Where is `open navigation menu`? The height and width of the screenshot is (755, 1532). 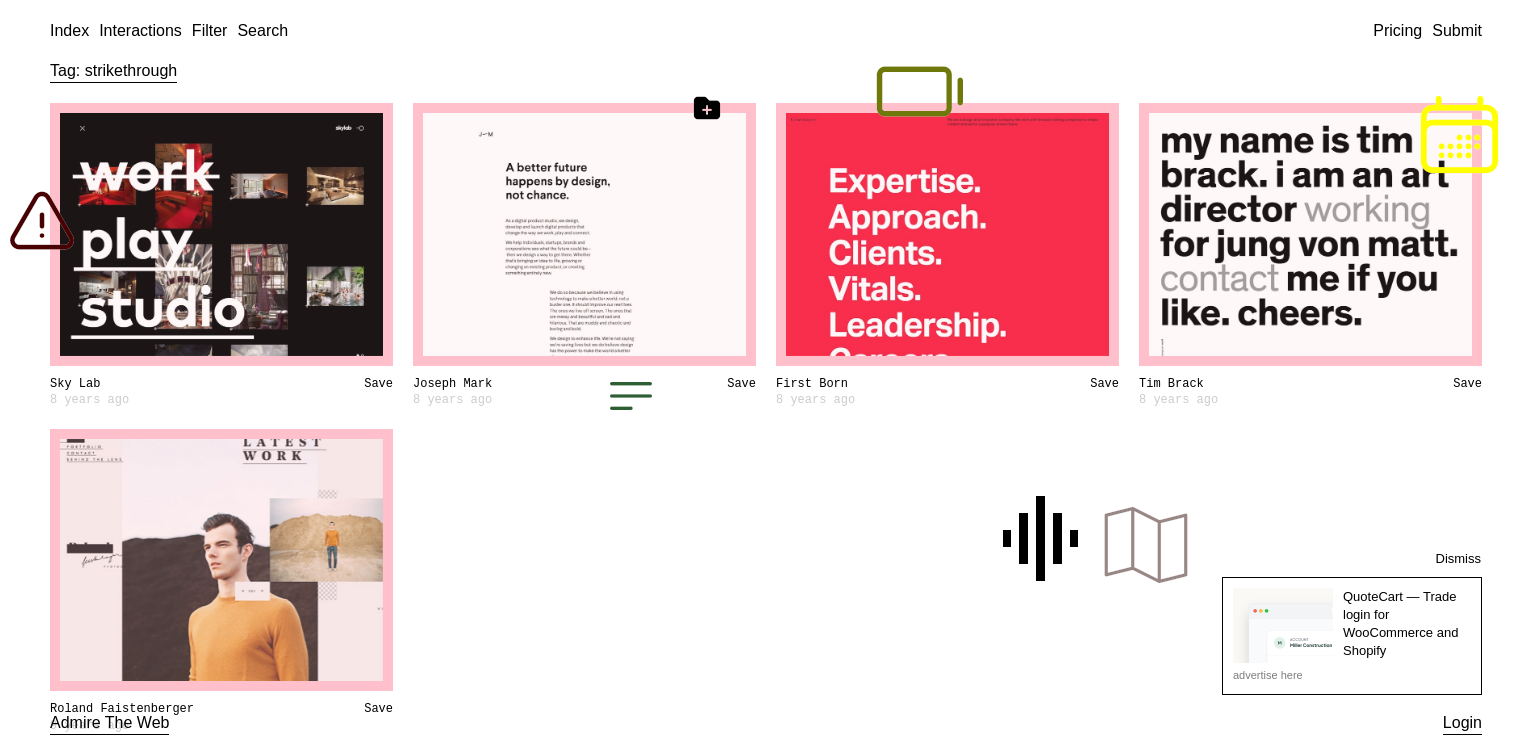 open navigation menu is located at coordinates (631, 396).